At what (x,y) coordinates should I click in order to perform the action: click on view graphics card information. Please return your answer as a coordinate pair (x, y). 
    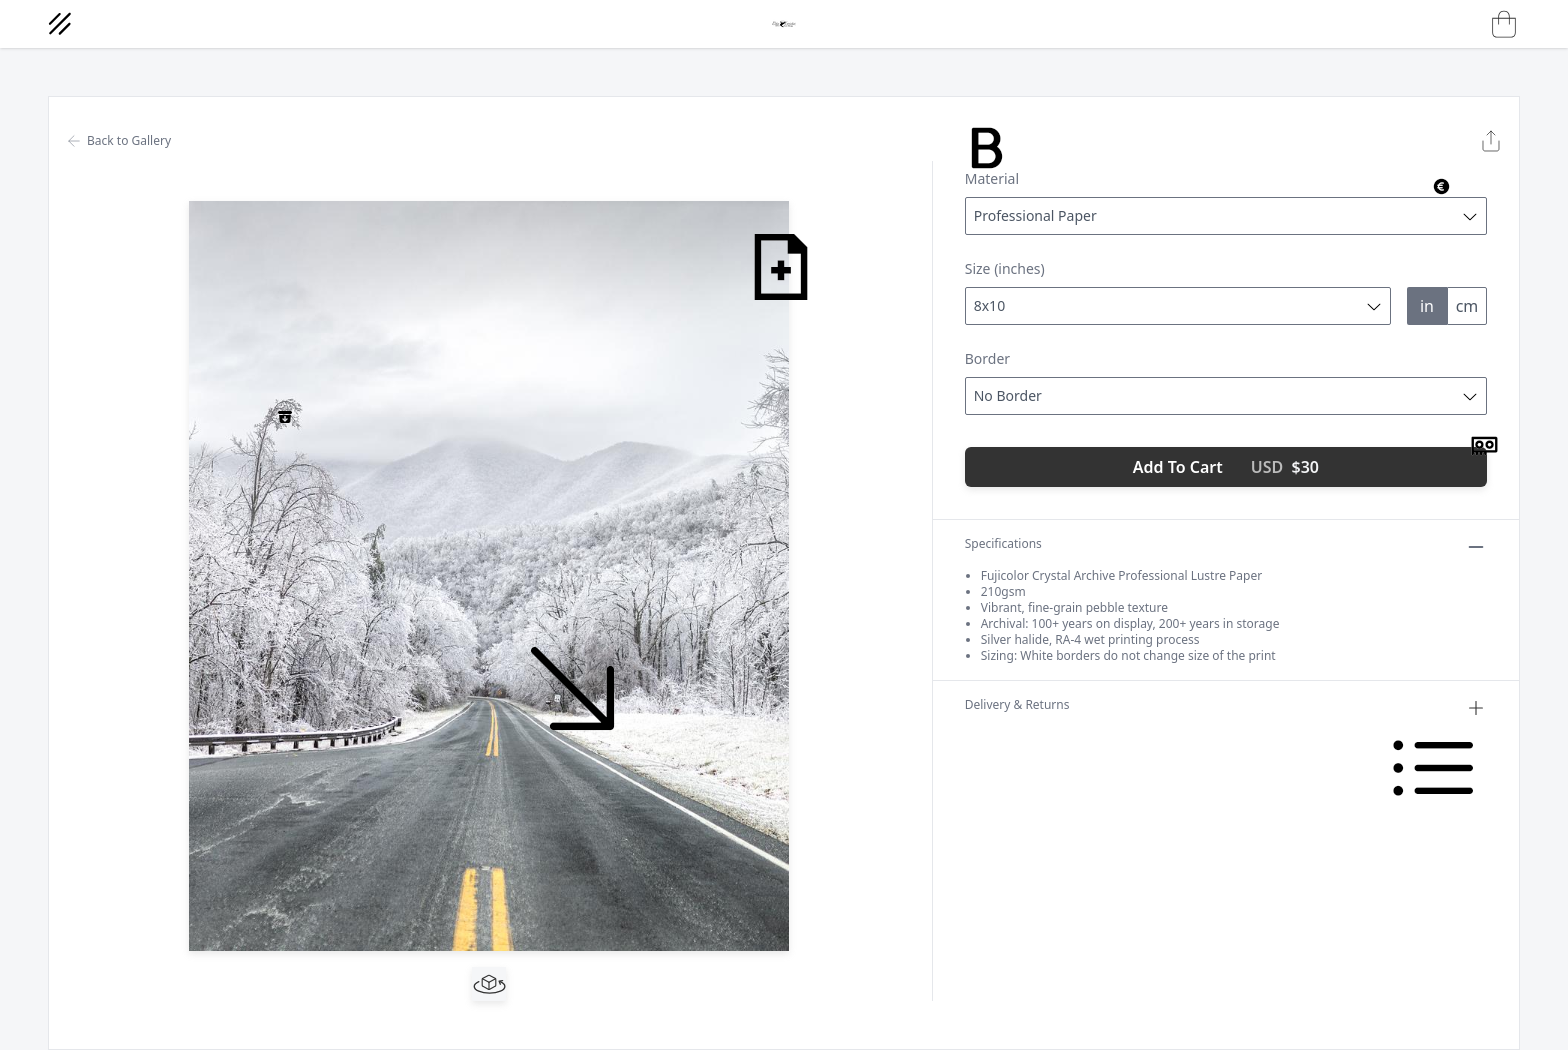
    Looking at the image, I should click on (1484, 445).